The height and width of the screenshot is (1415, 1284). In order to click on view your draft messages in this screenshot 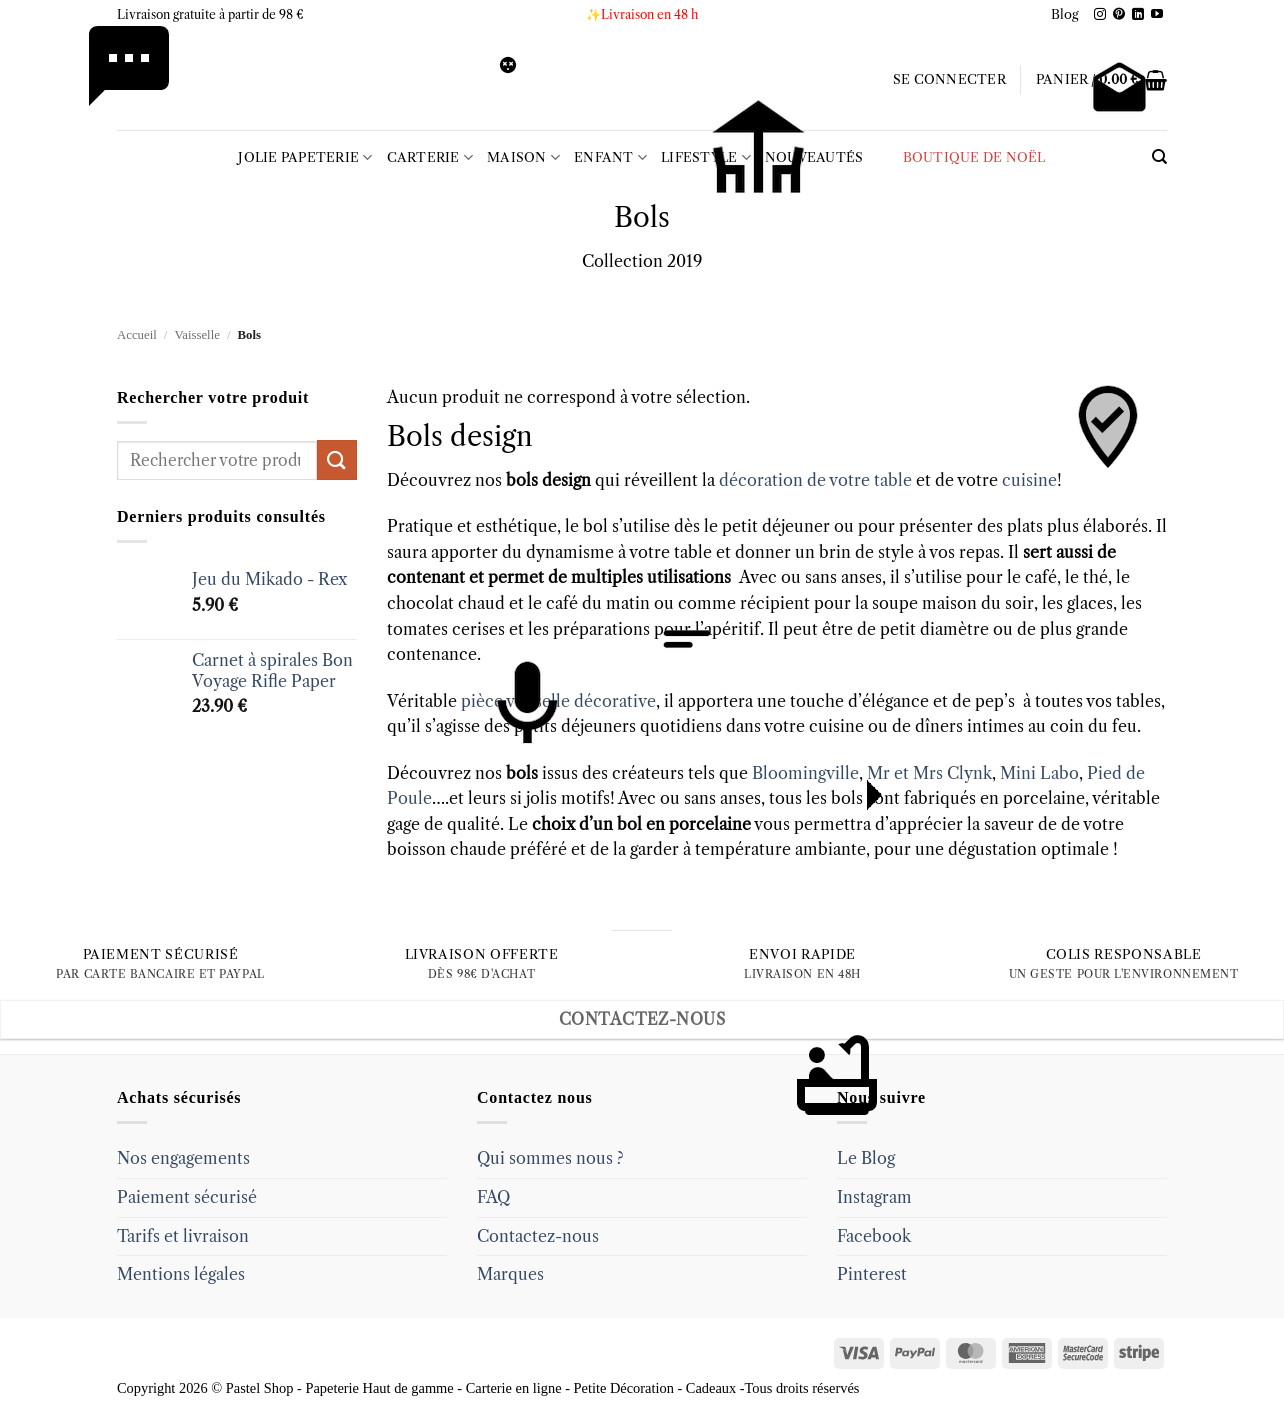, I will do `click(1119, 90)`.